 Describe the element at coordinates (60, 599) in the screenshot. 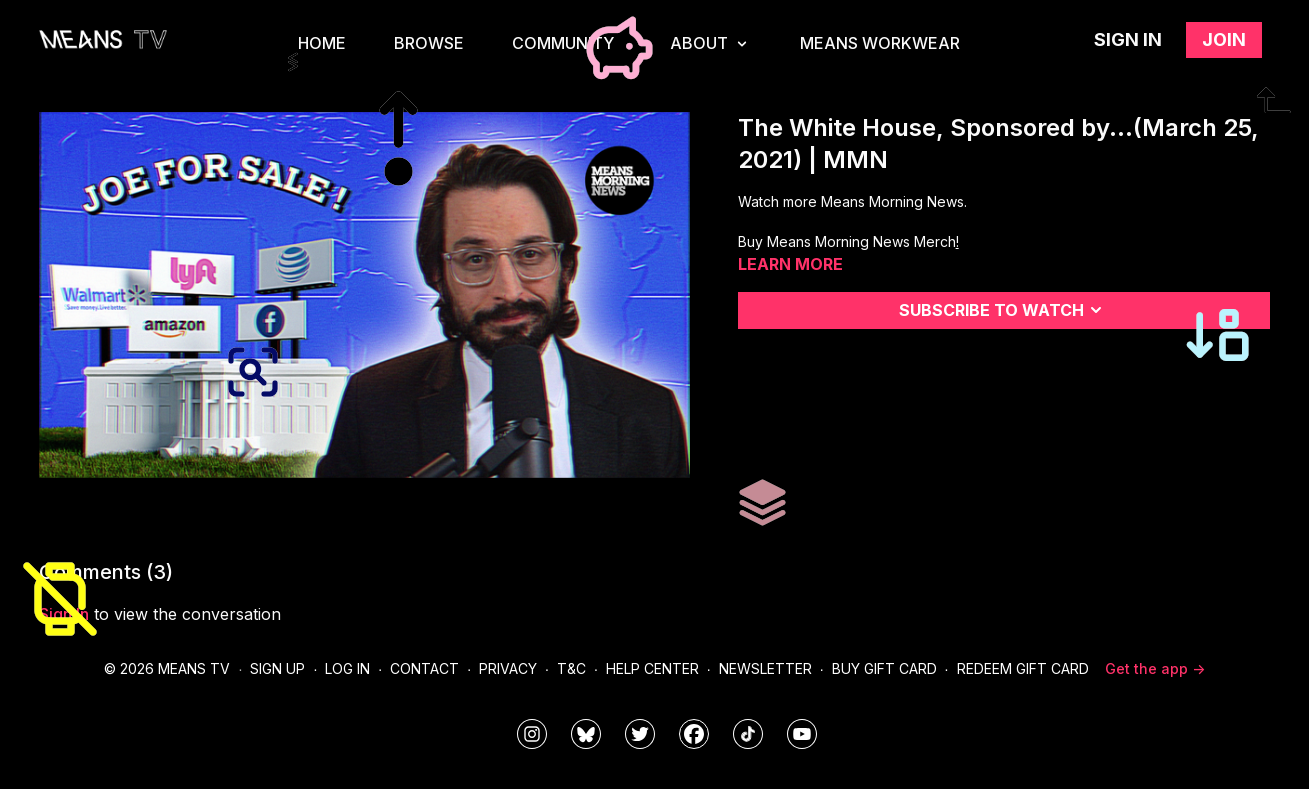

I see `smartwatch disconnected or unavailable` at that location.